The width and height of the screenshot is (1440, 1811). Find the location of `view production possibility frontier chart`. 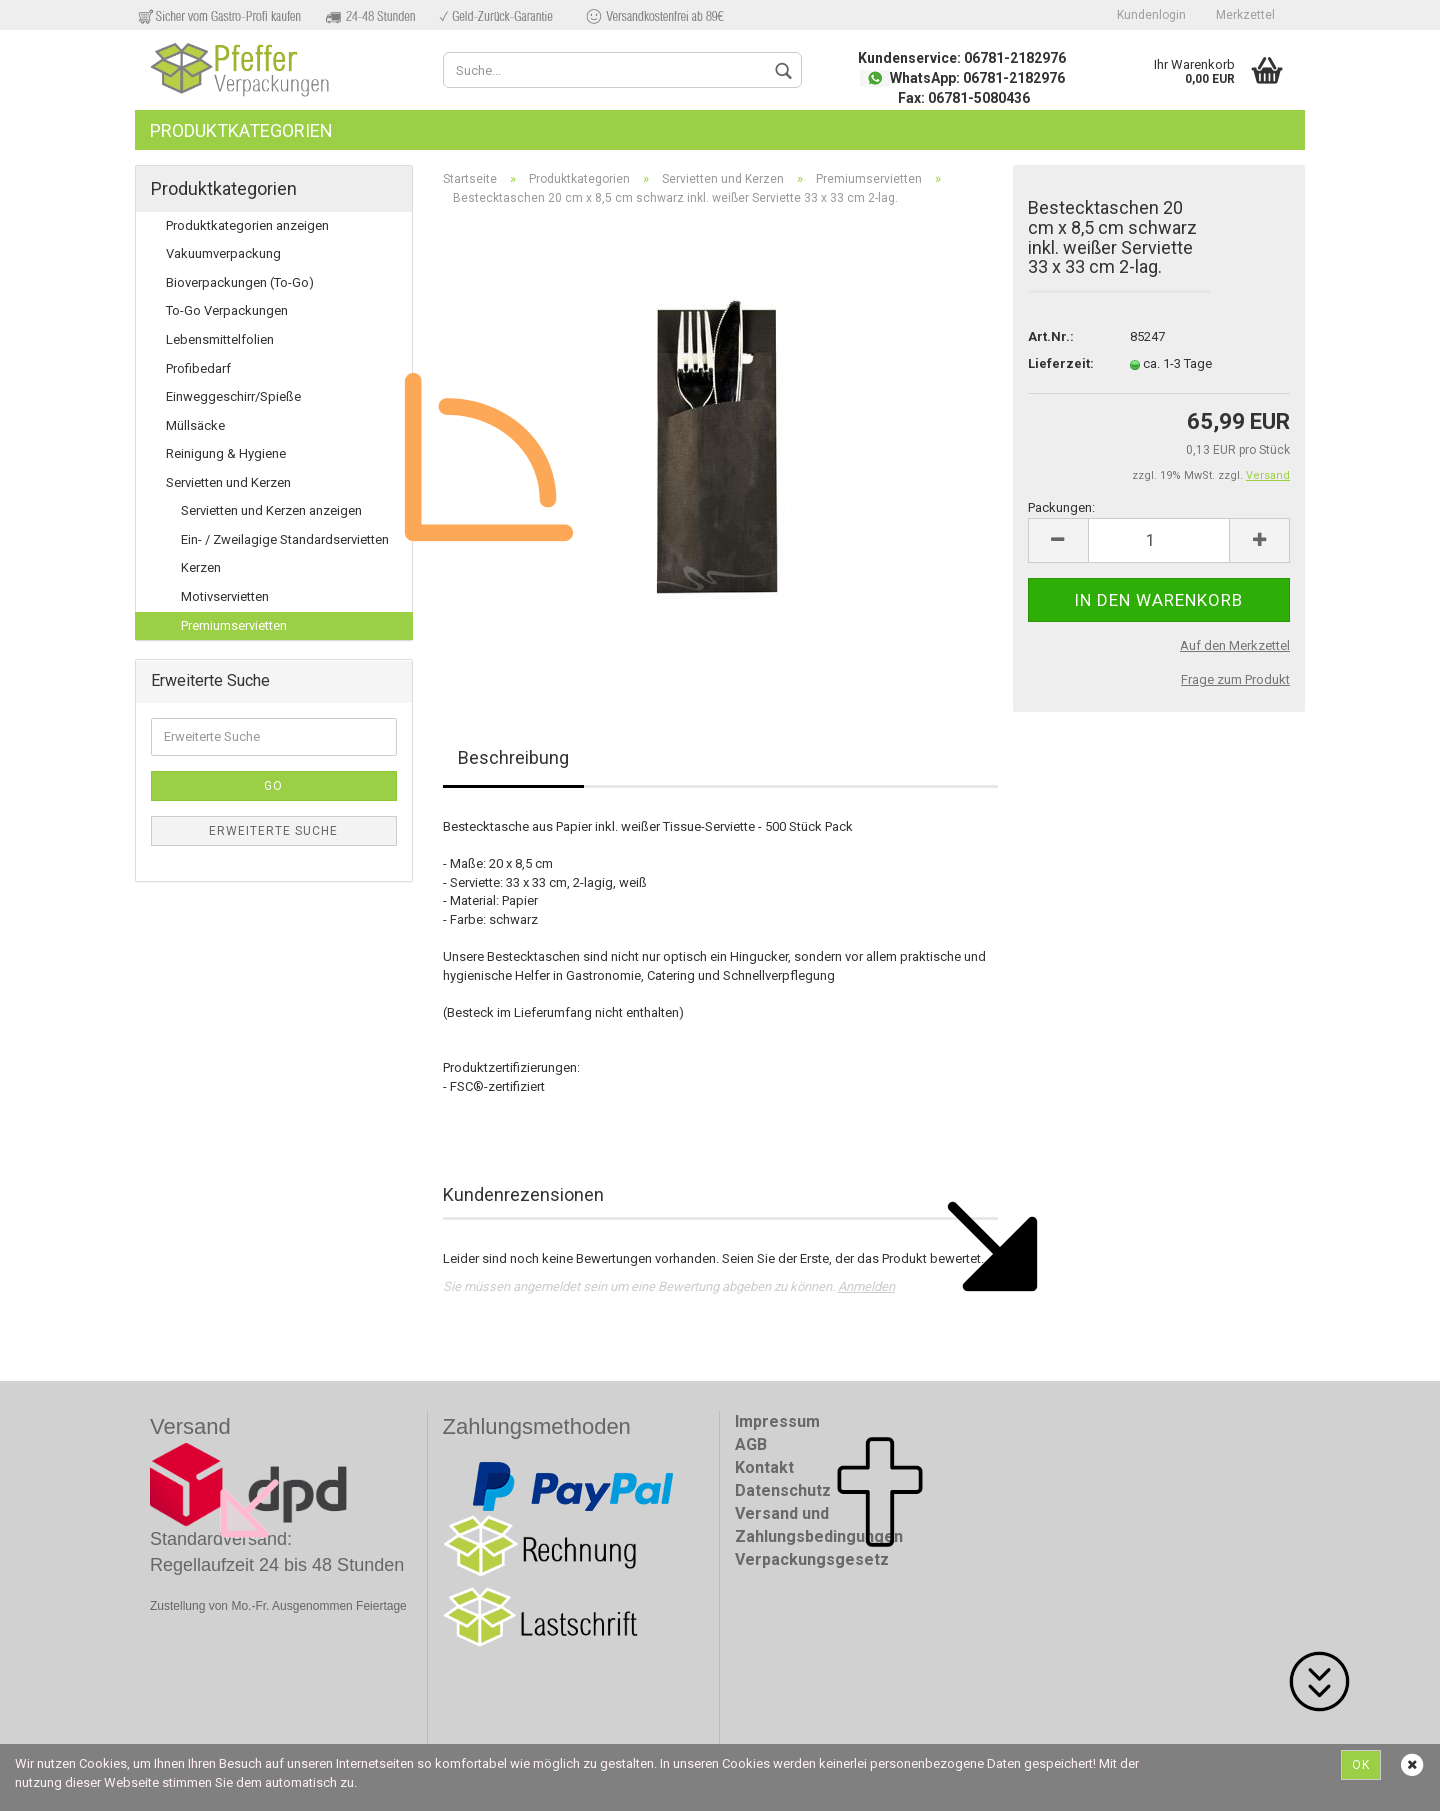

view production possibility frontier chart is located at coordinates (489, 457).